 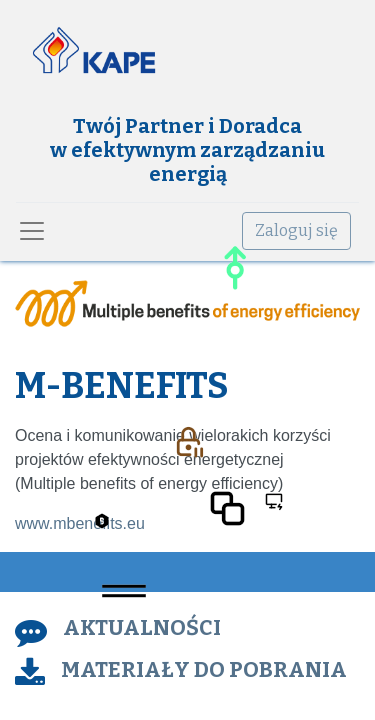 I want to click on desktop power or energy settings, so click(x=274, y=501).